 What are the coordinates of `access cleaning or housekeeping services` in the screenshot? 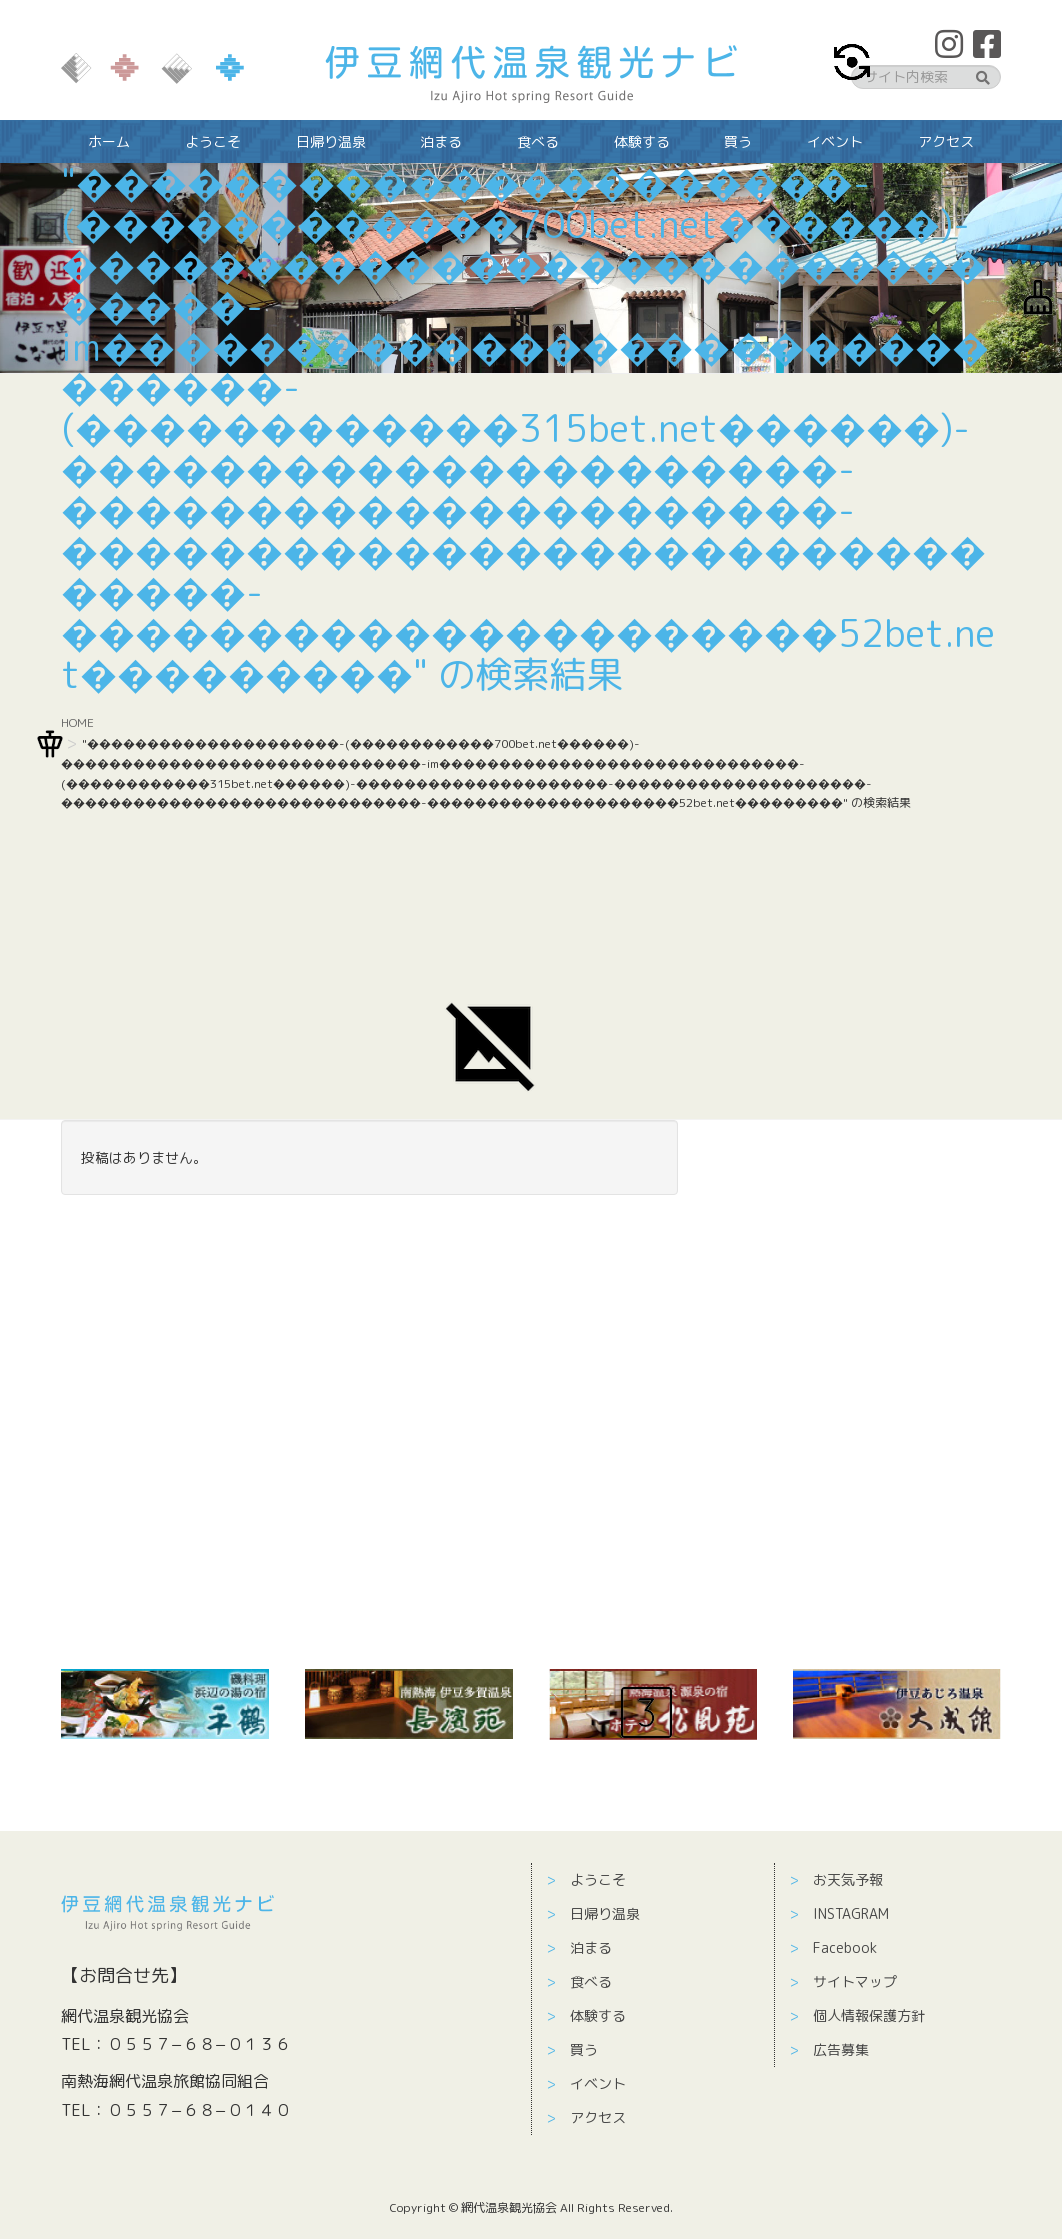 It's located at (1038, 297).